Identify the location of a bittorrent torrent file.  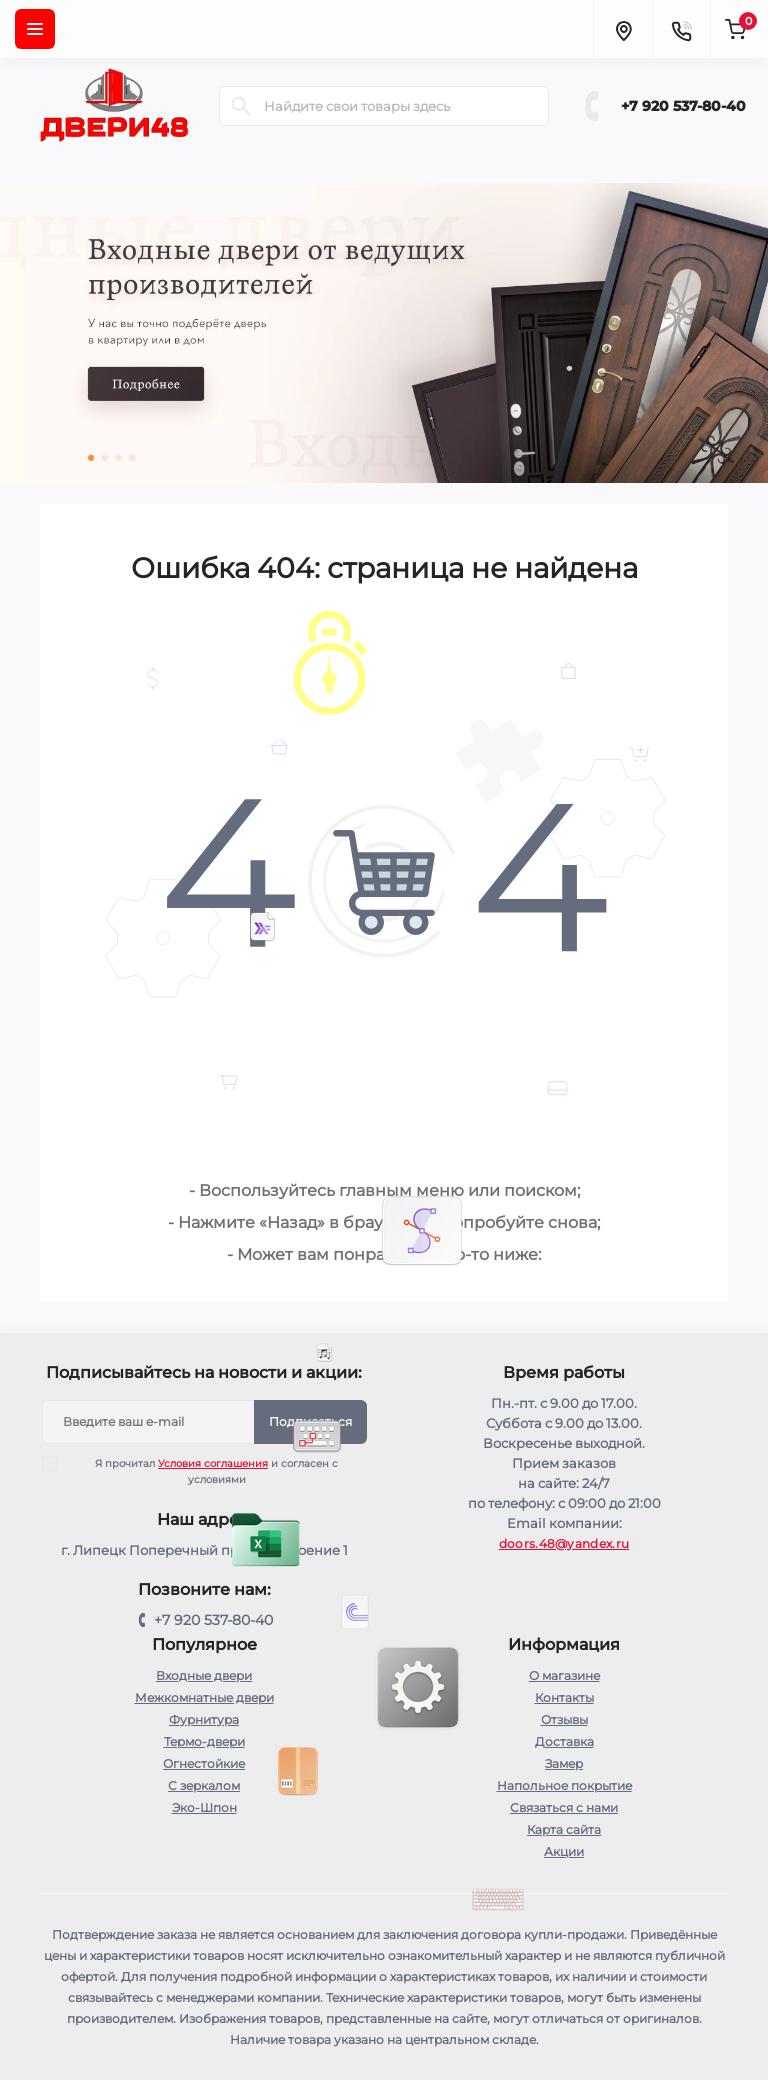
(355, 1612).